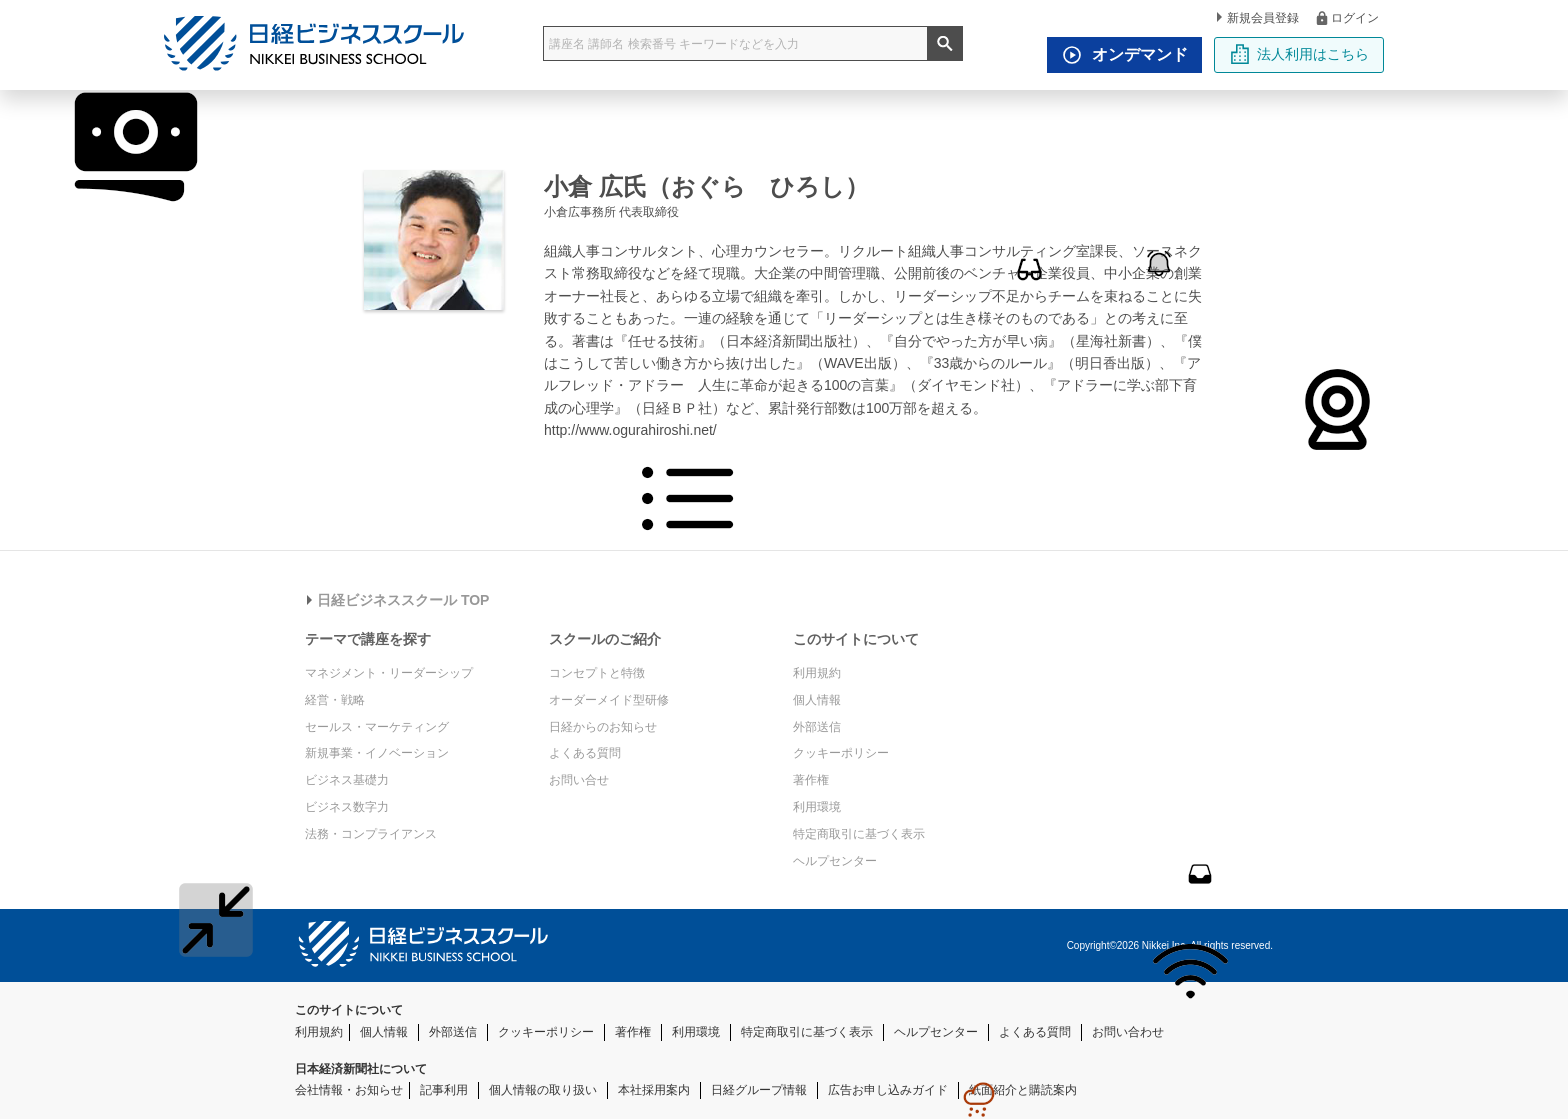 Image resolution: width=1568 pixels, height=1119 pixels. Describe the element at coordinates (1190, 972) in the screenshot. I see `indicates wireless network connection status` at that location.